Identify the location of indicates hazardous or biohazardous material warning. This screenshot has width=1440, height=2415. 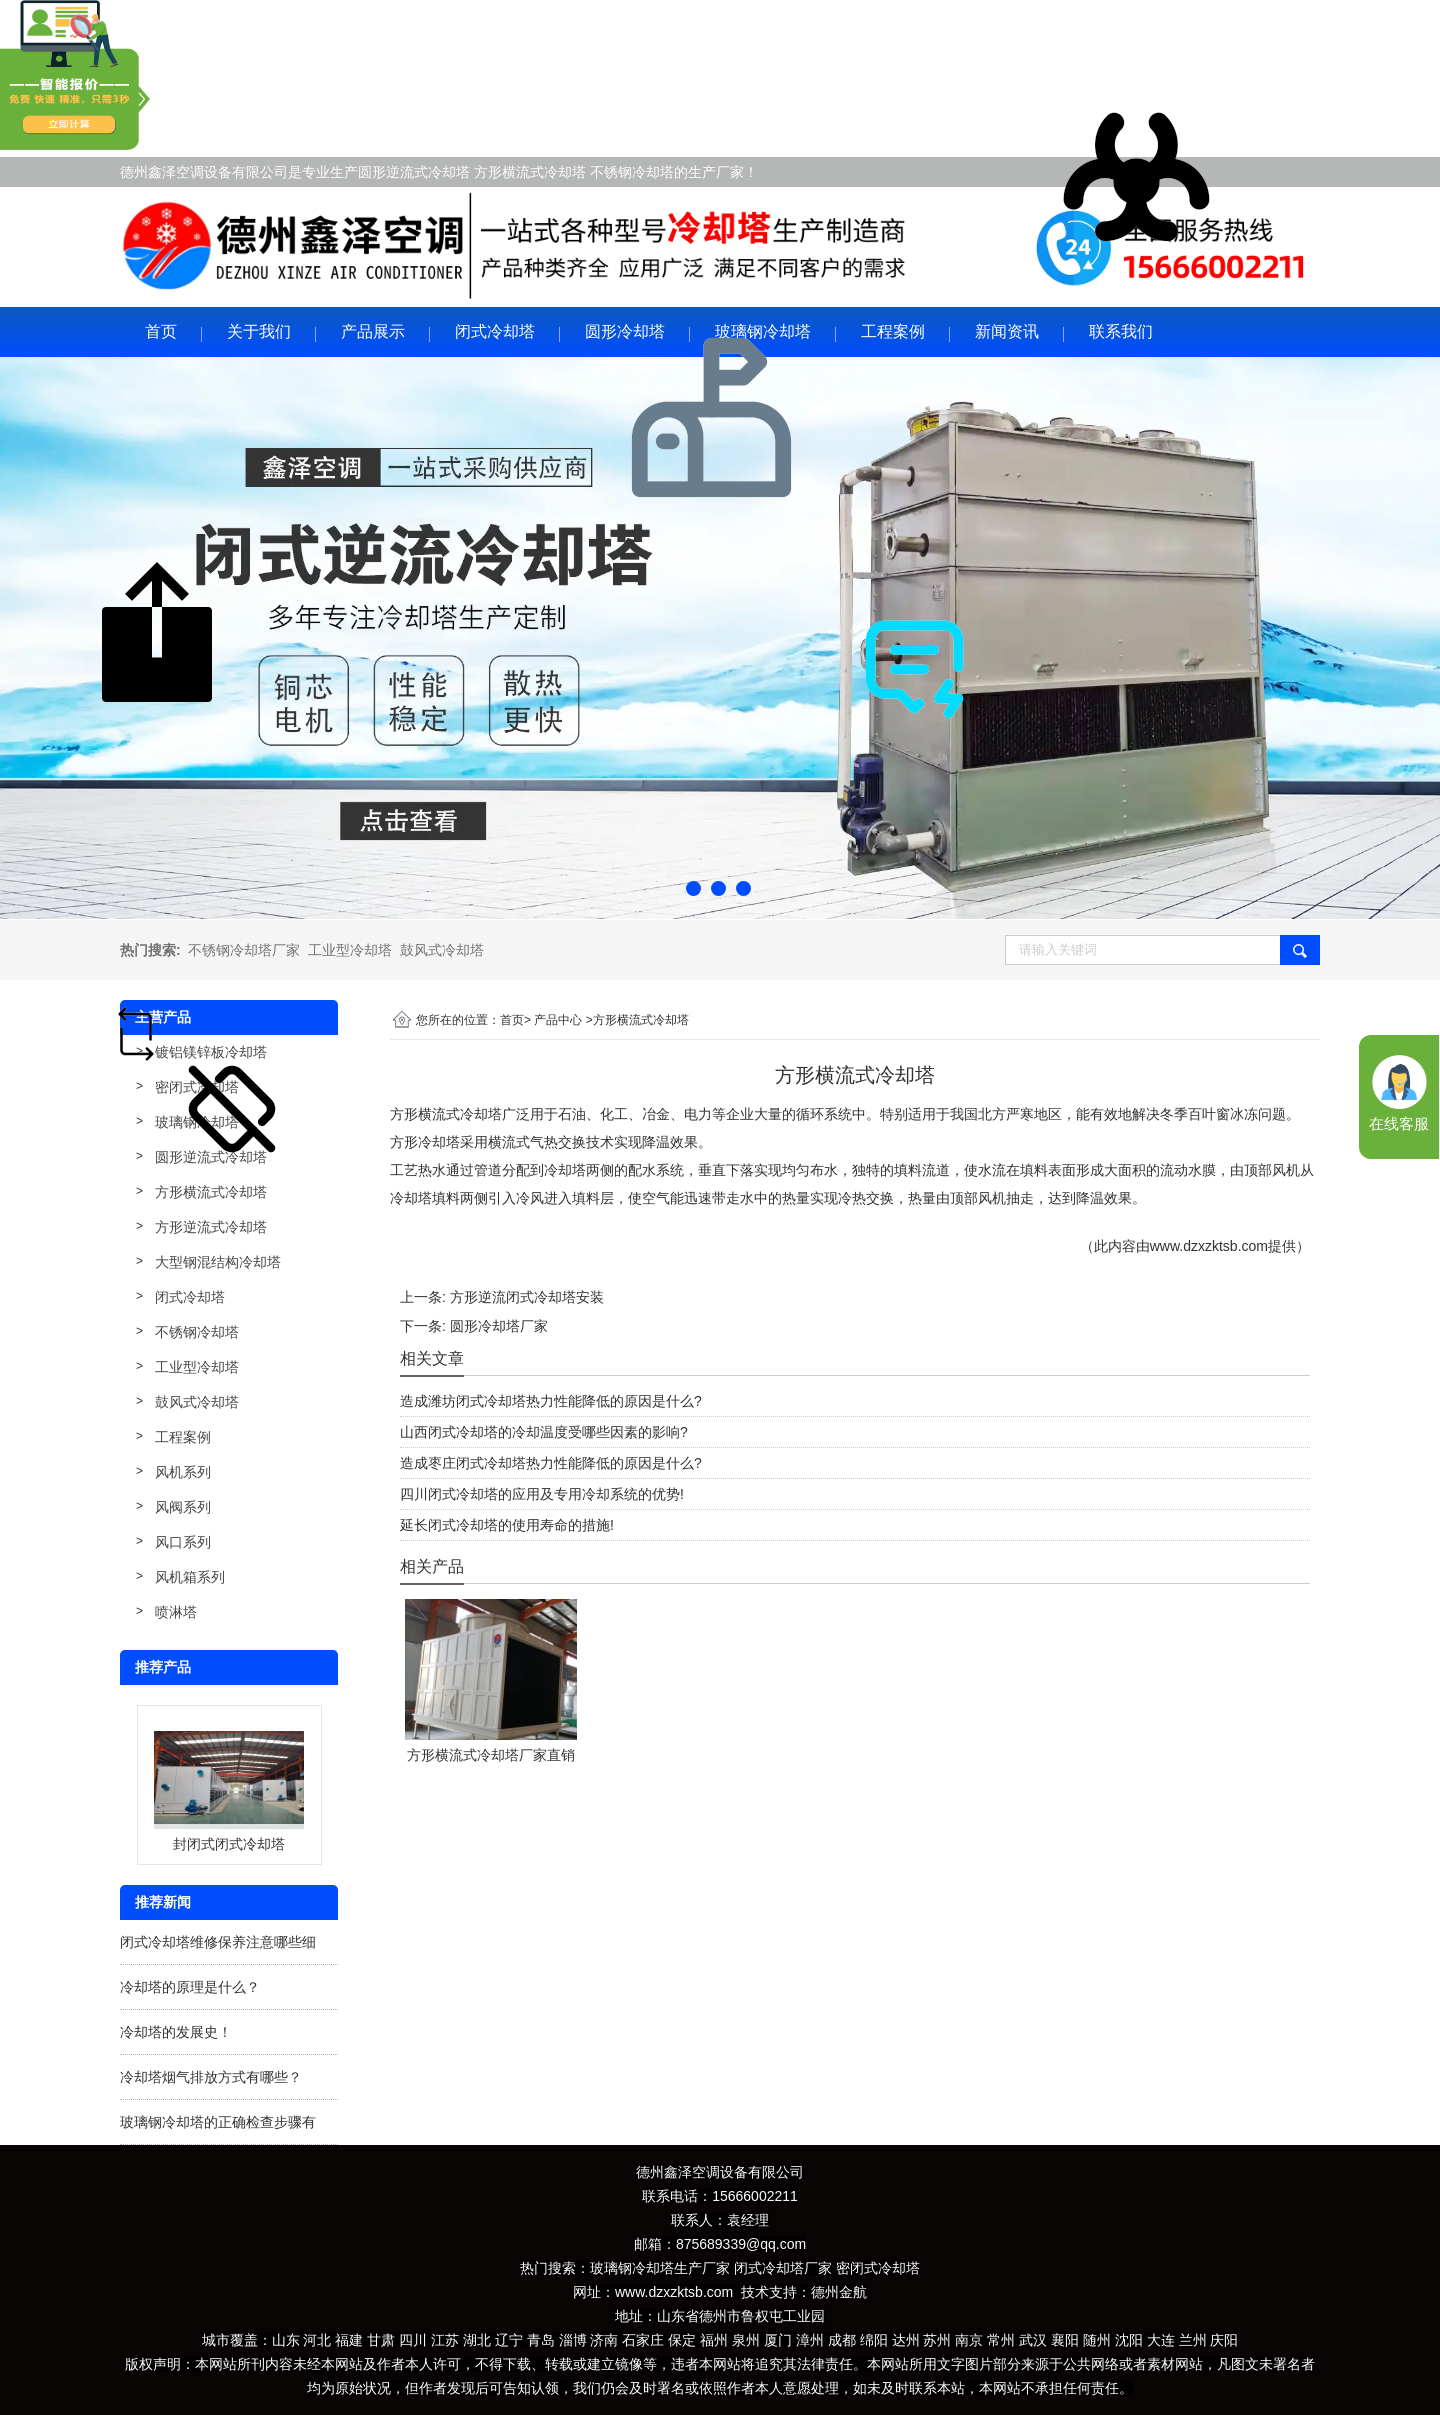
(1136, 181).